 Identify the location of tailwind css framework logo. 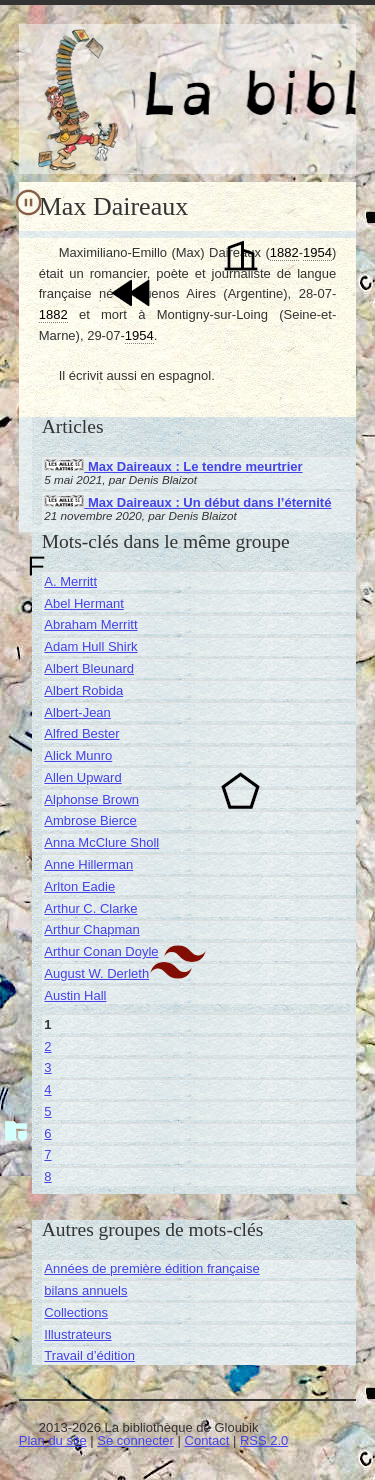
(178, 962).